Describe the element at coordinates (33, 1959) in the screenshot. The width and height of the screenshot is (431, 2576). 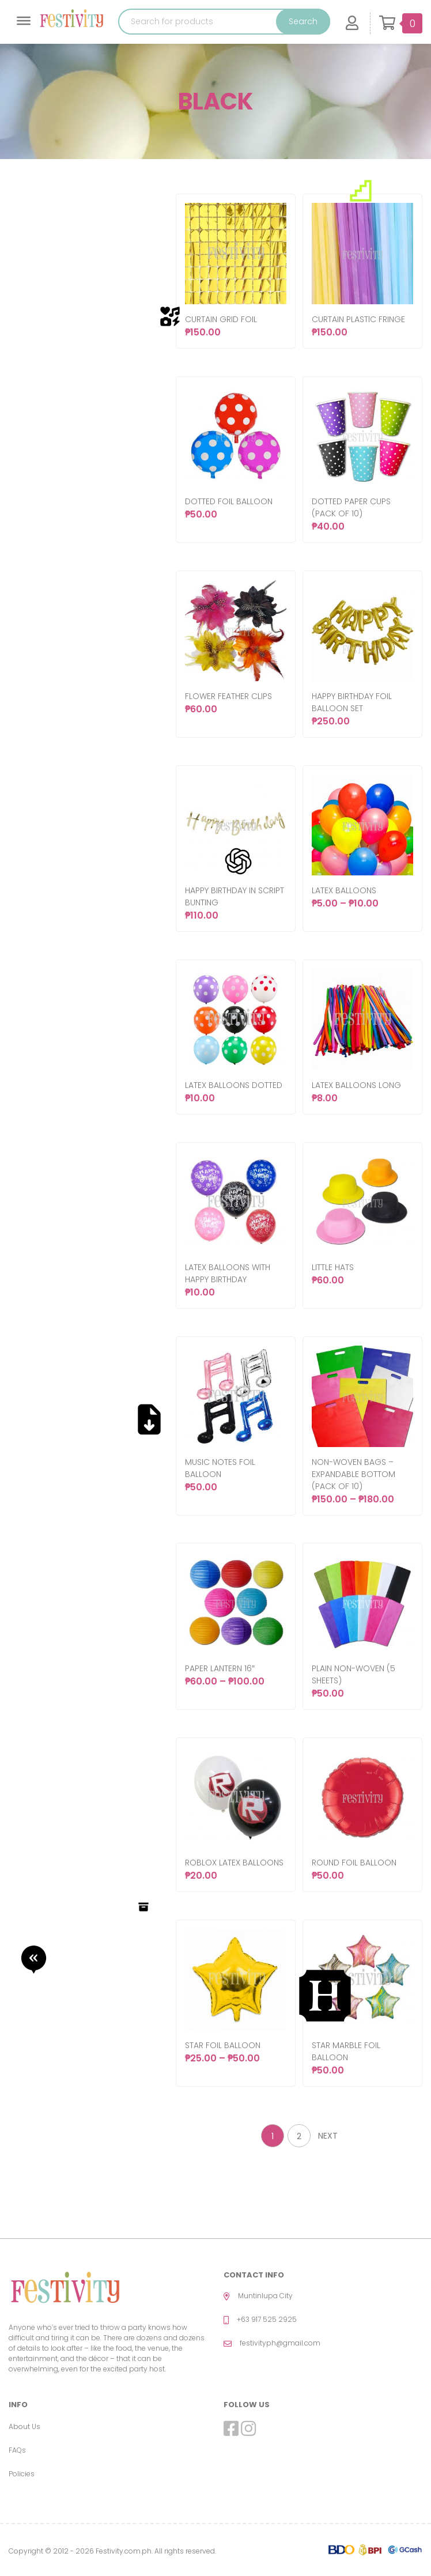
I see `visit the les libraires bookstore platform` at that location.